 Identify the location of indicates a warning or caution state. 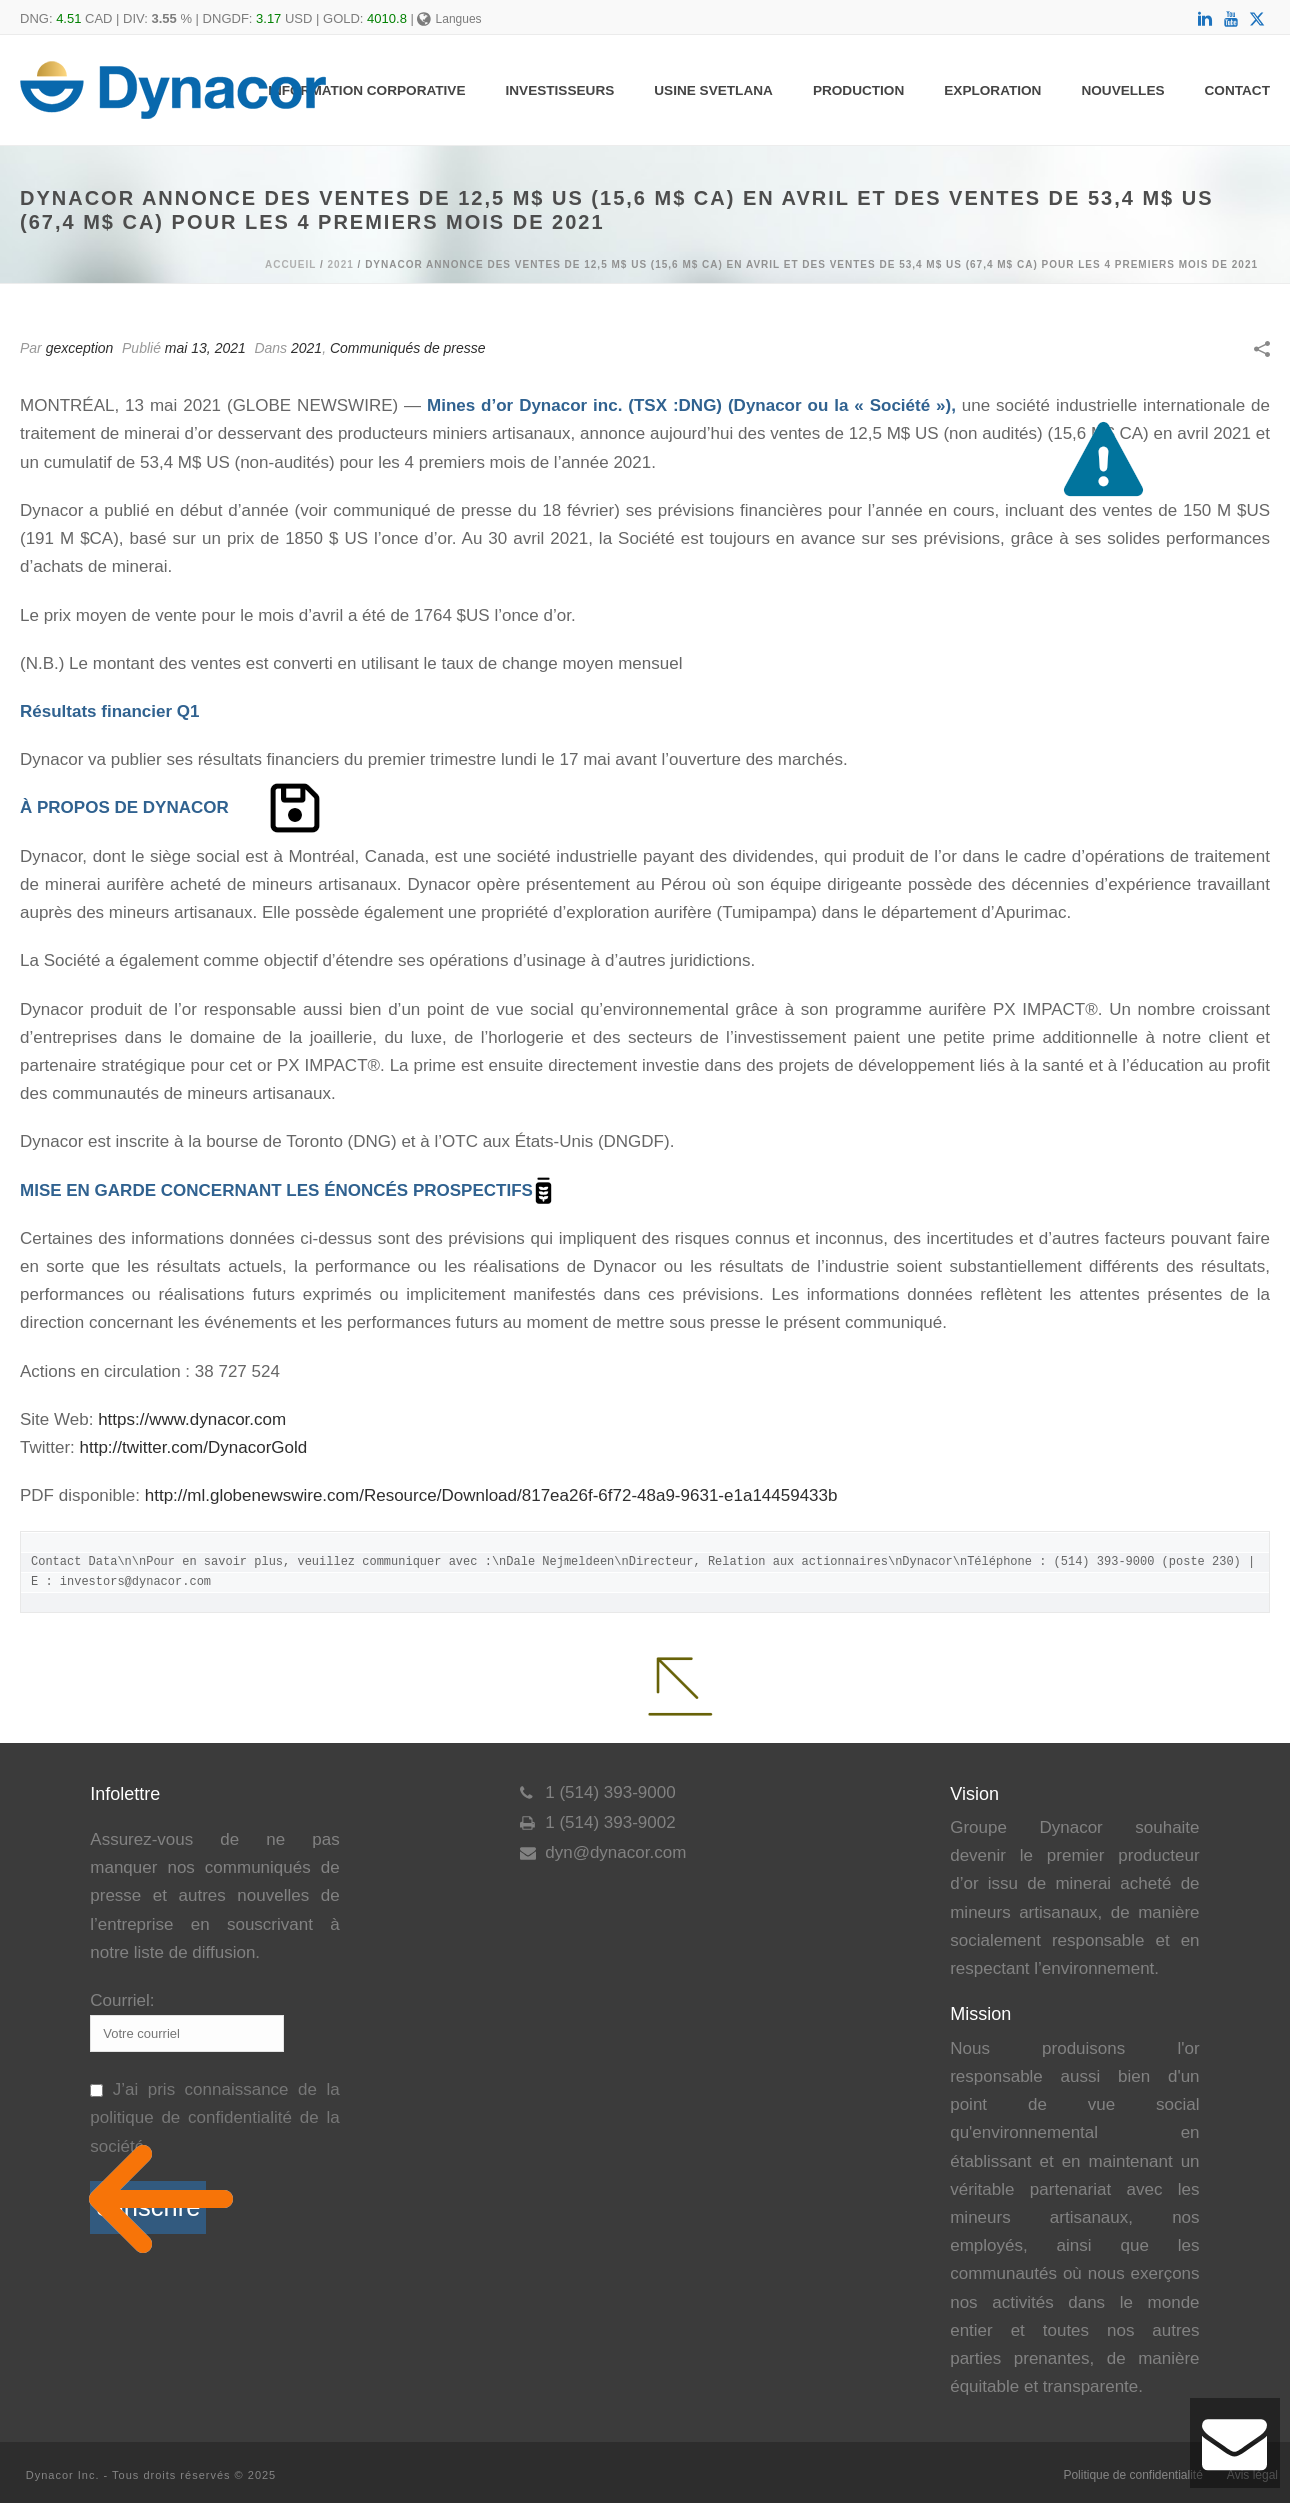
(1103, 461).